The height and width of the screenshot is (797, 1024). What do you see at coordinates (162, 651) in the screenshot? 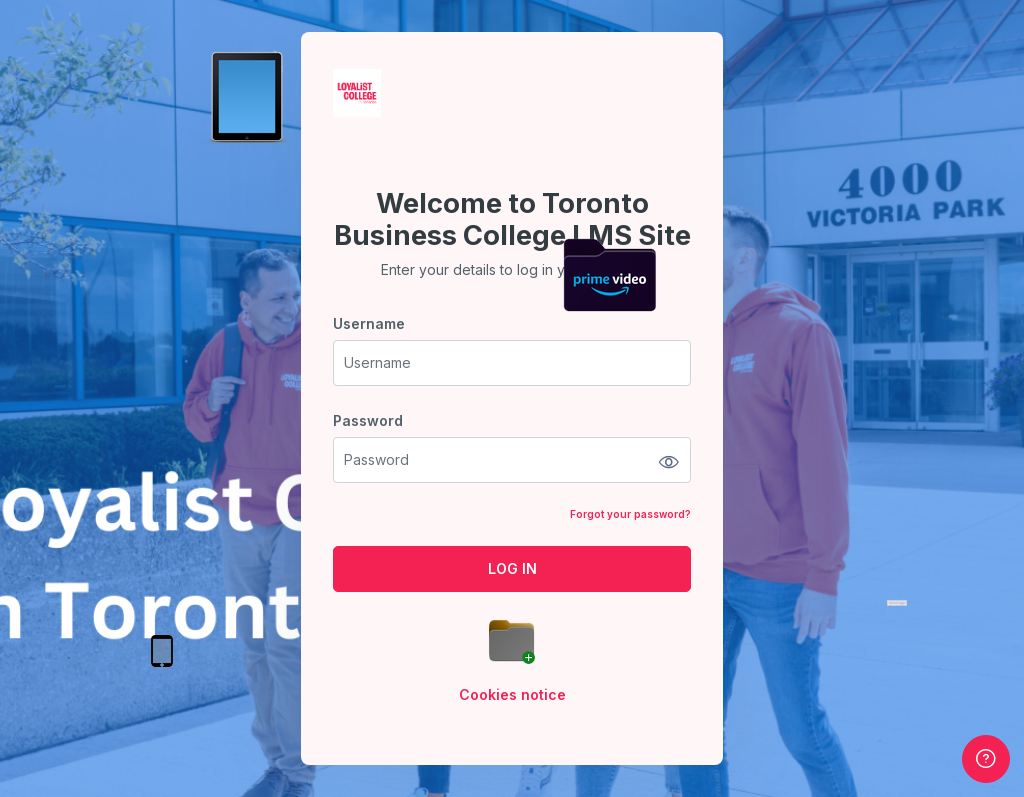
I see `view connected iPad Air device` at bounding box center [162, 651].